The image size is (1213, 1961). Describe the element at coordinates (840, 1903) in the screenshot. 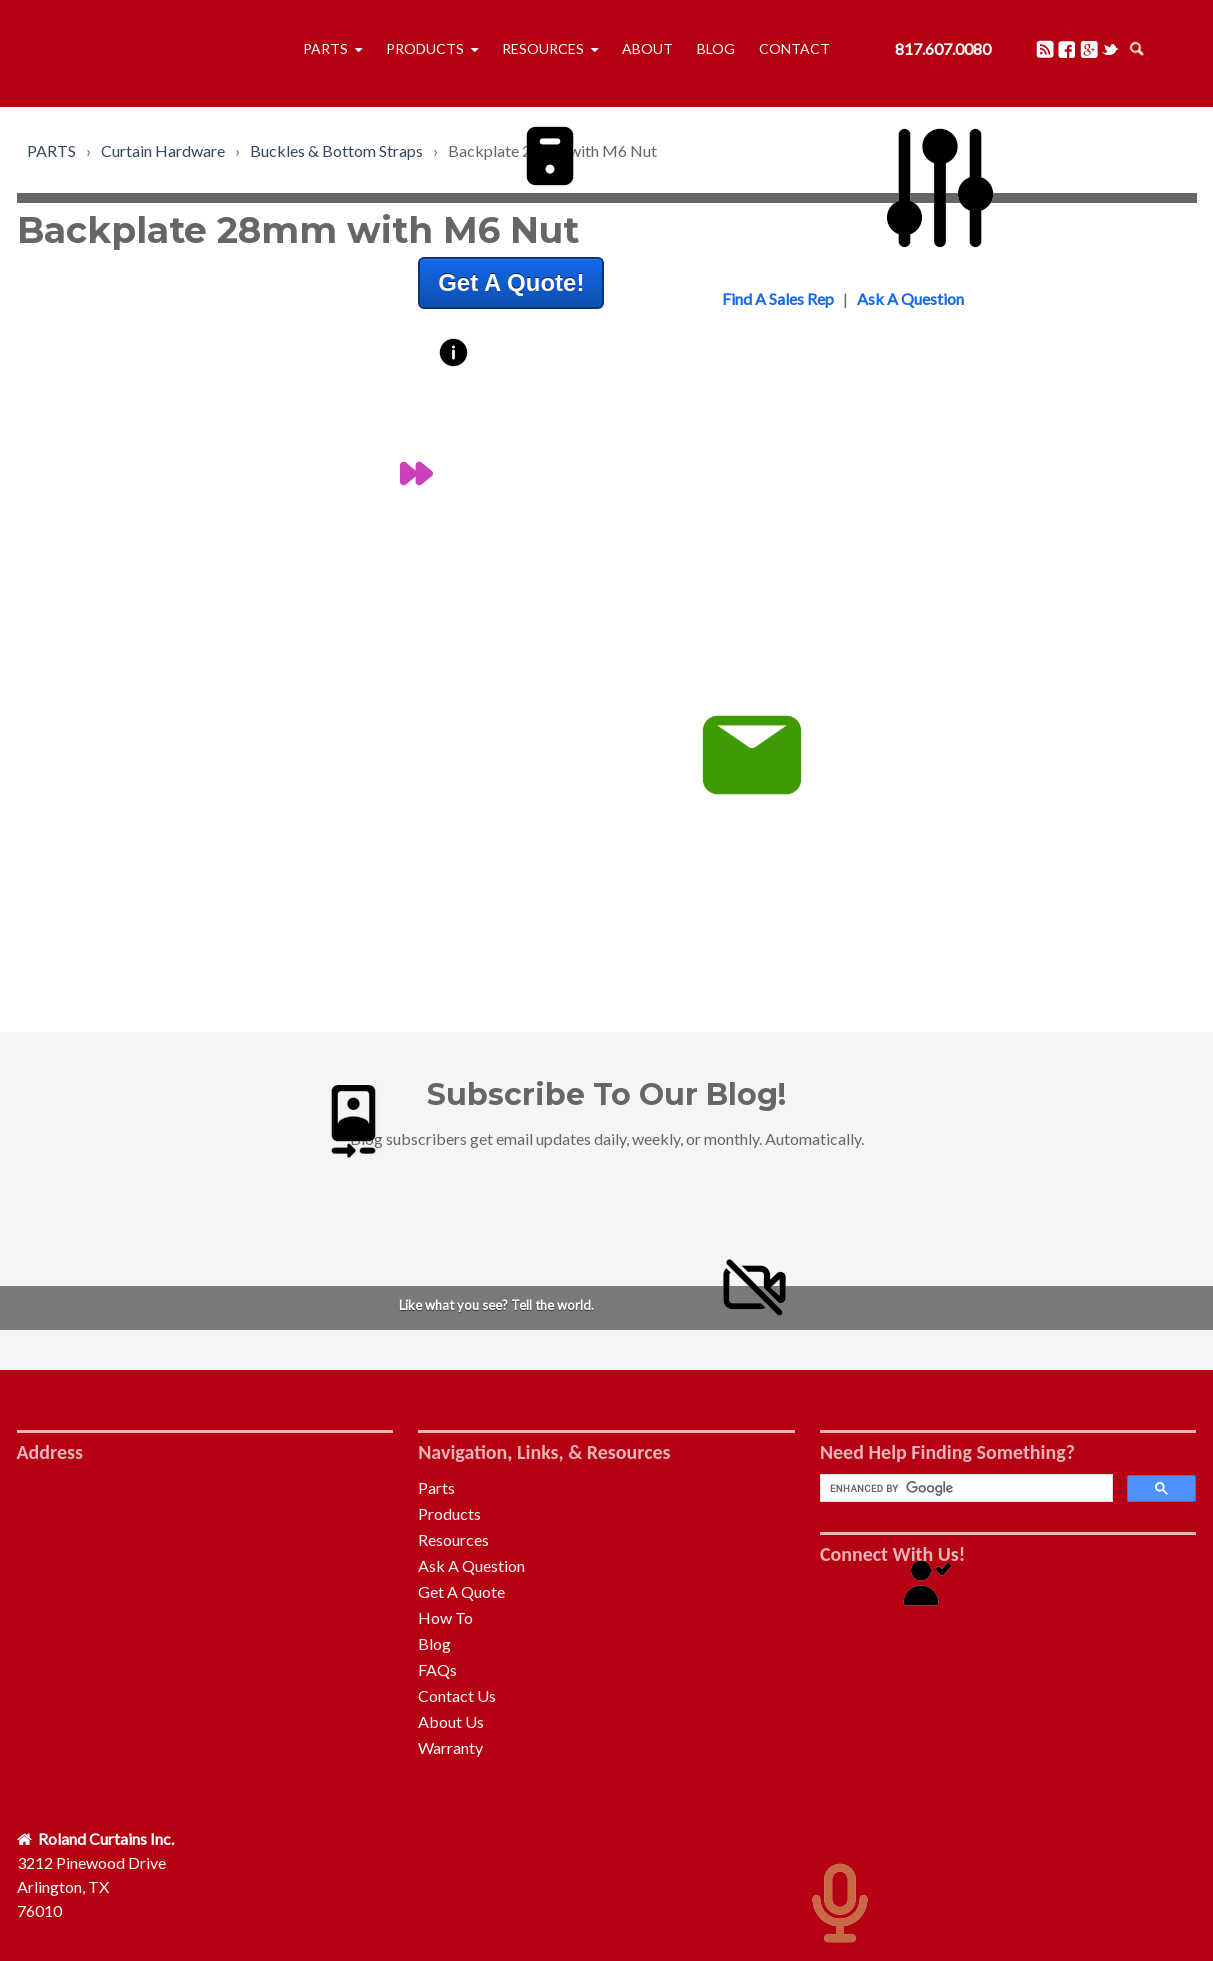

I see `tap to use voice input` at that location.